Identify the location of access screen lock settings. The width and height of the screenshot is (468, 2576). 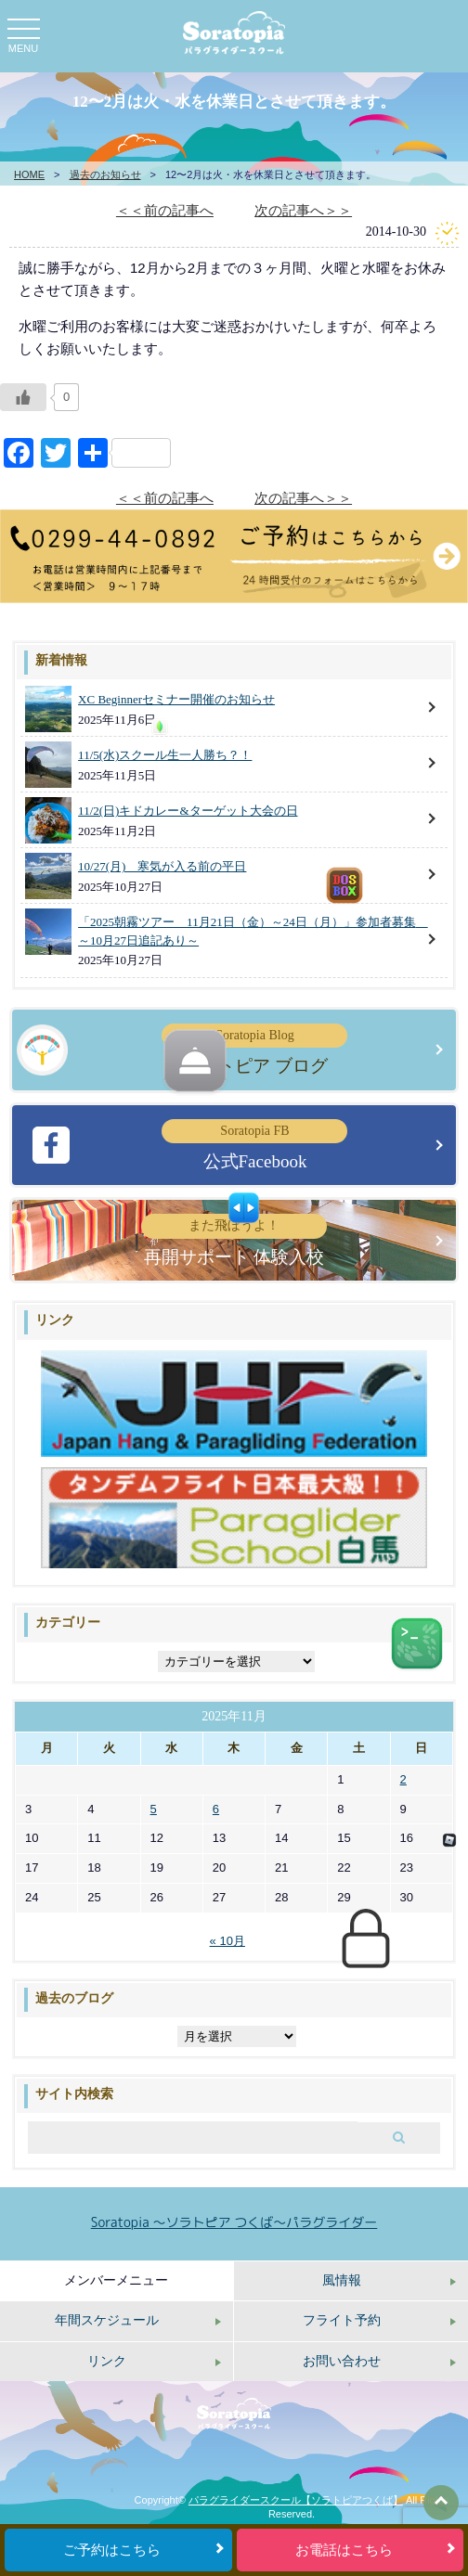
(366, 1940).